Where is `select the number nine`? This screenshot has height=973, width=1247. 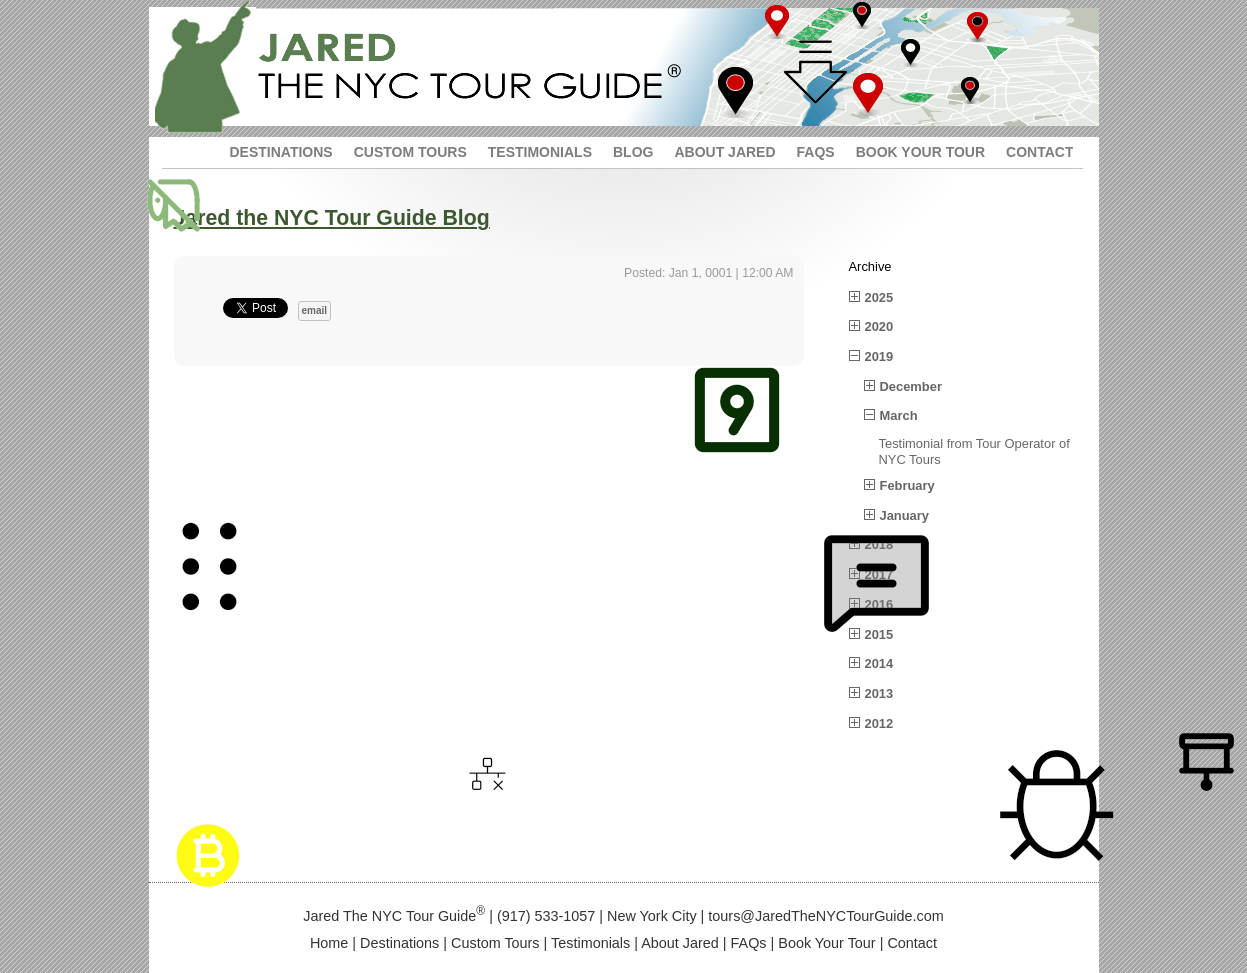 select the number nine is located at coordinates (737, 410).